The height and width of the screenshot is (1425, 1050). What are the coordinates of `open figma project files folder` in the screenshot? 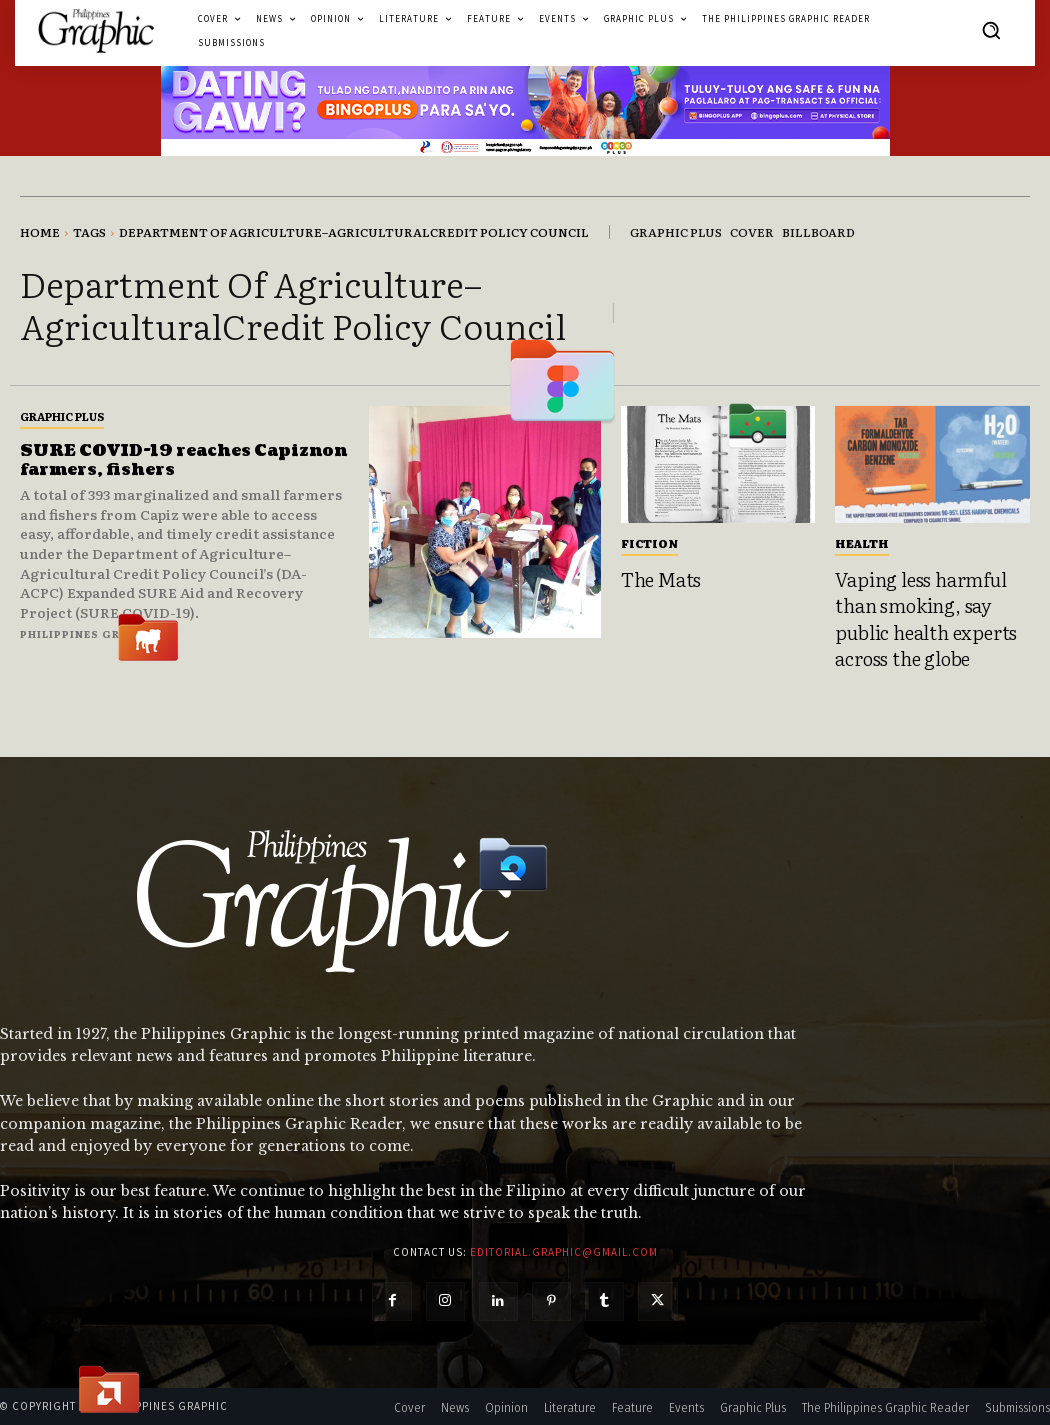 It's located at (562, 383).